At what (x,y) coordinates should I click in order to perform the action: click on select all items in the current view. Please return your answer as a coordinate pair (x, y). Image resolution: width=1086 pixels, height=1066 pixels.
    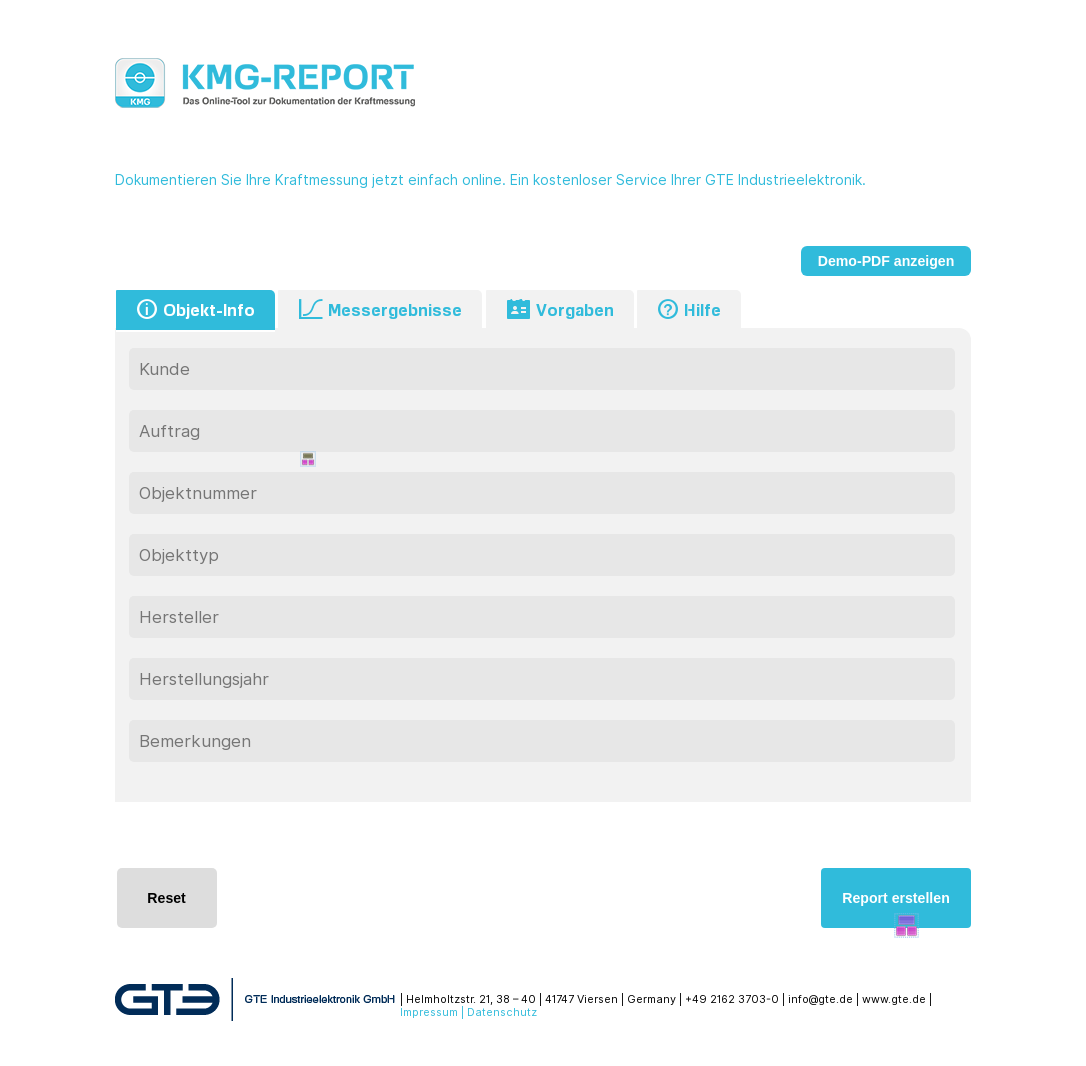
    Looking at the image, I should click on (308, 459).